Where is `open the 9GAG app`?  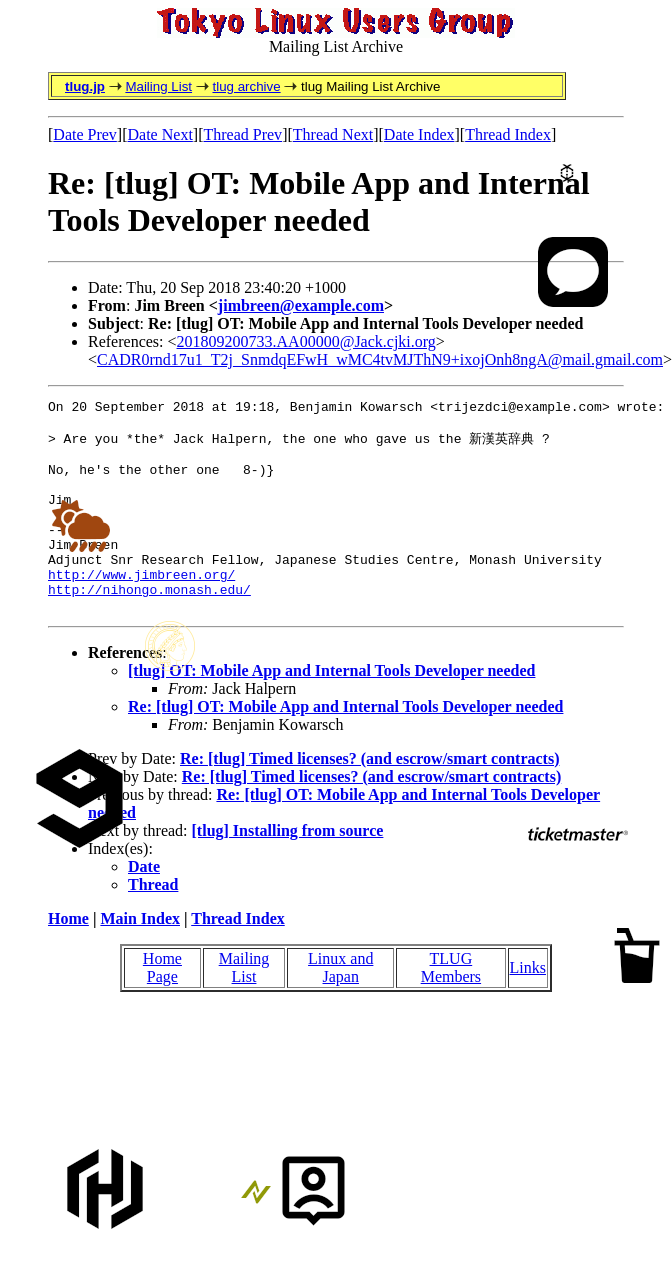 open the 9GAG app is located at coordinates (79, 798).